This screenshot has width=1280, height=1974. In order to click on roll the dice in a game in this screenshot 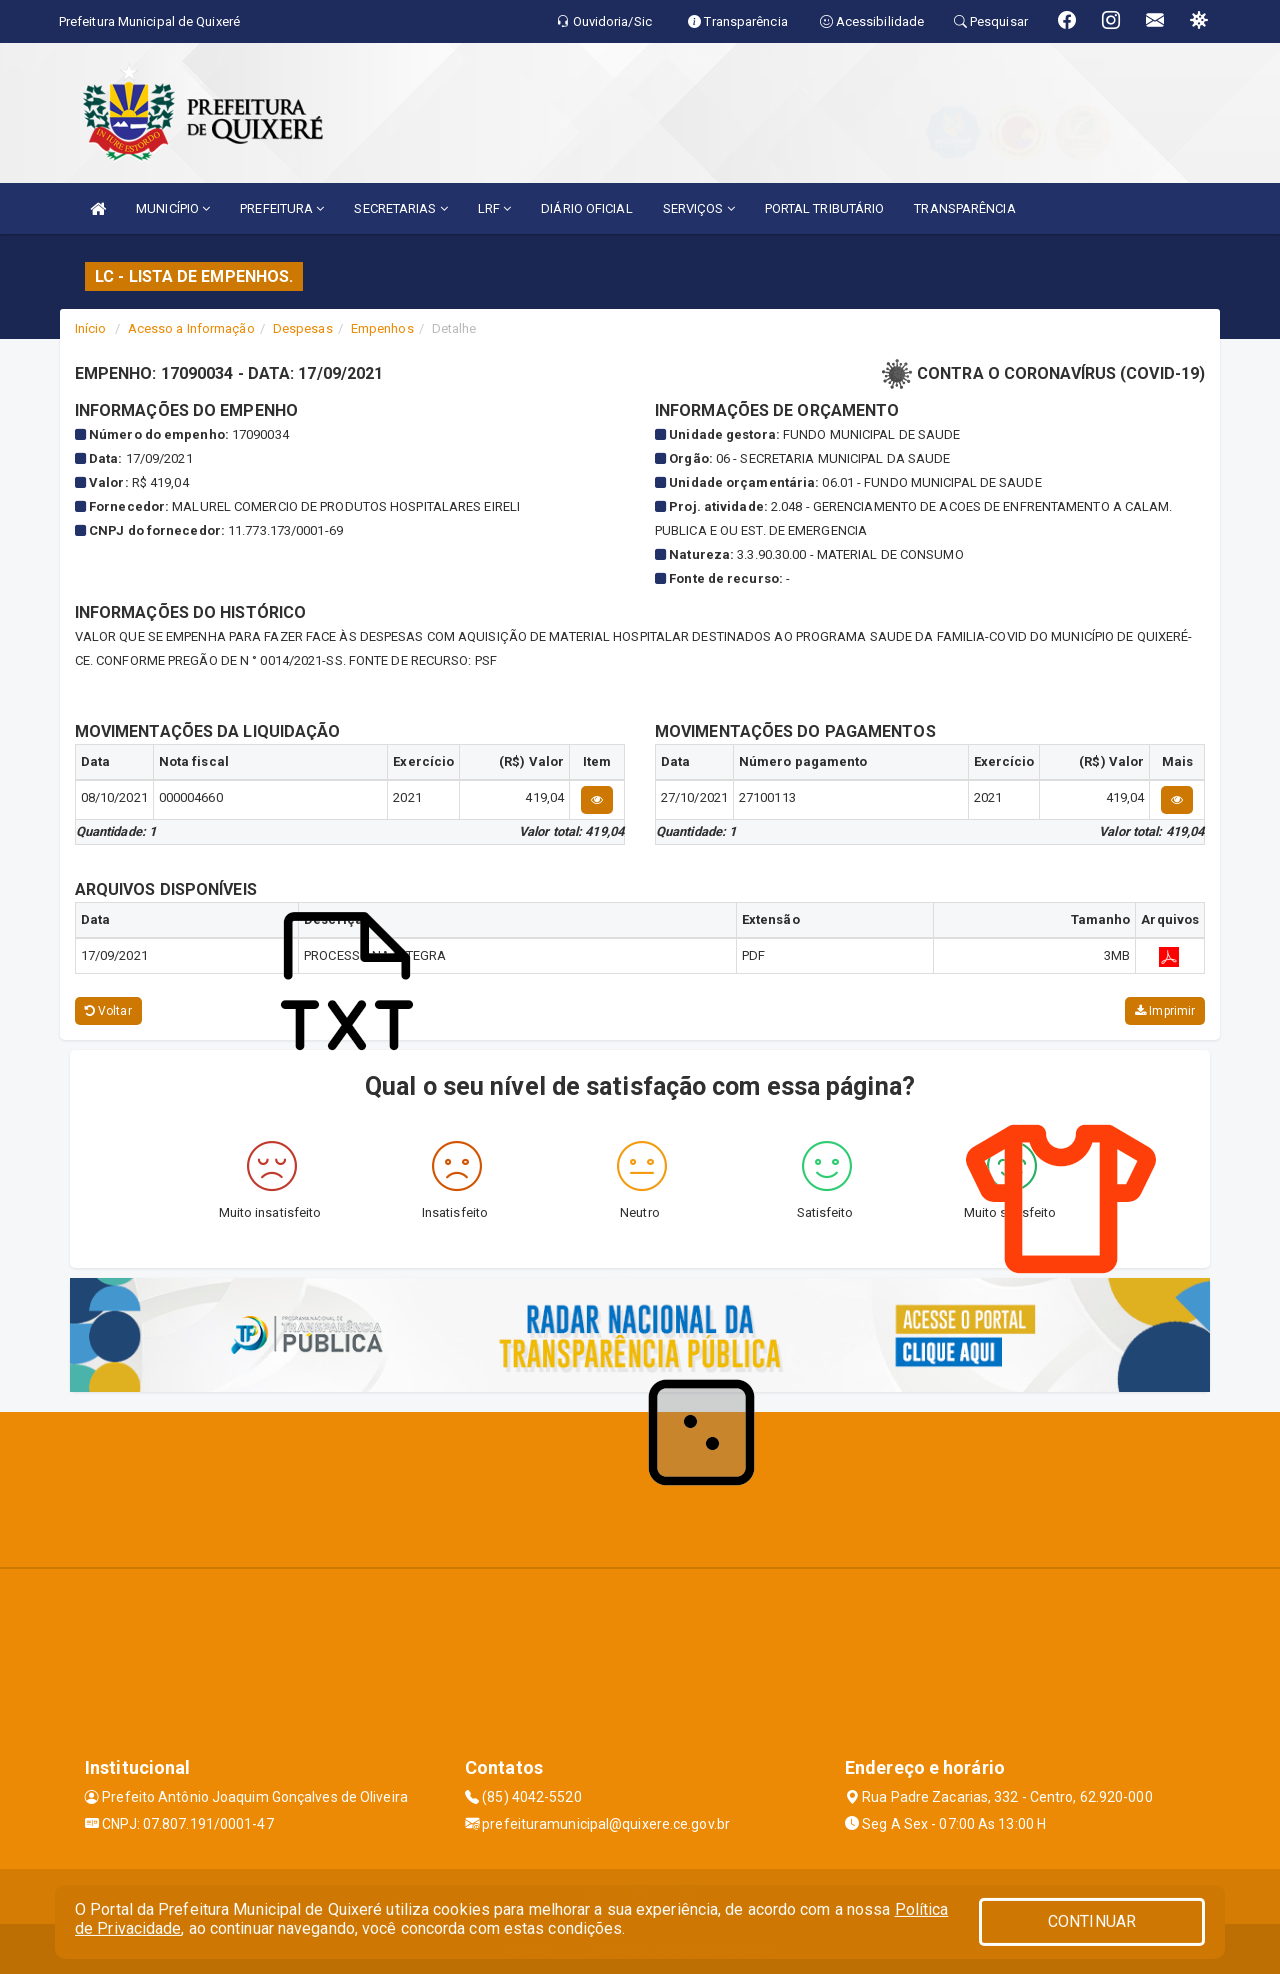, I will do `click(701, 1432)`.